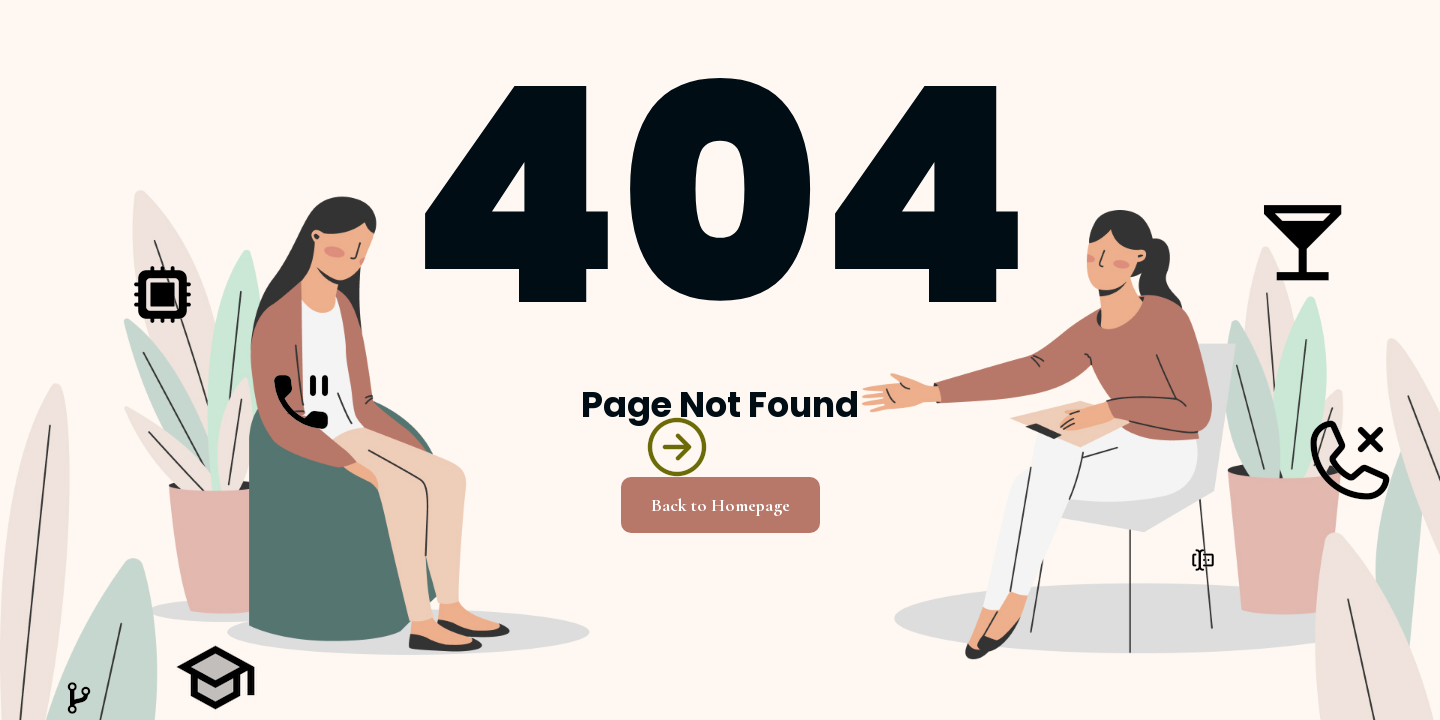  What do you see at coordinates (162, 294) in the screenshot?
I see `view hardware or processor information` at bounding box center [162, 294].